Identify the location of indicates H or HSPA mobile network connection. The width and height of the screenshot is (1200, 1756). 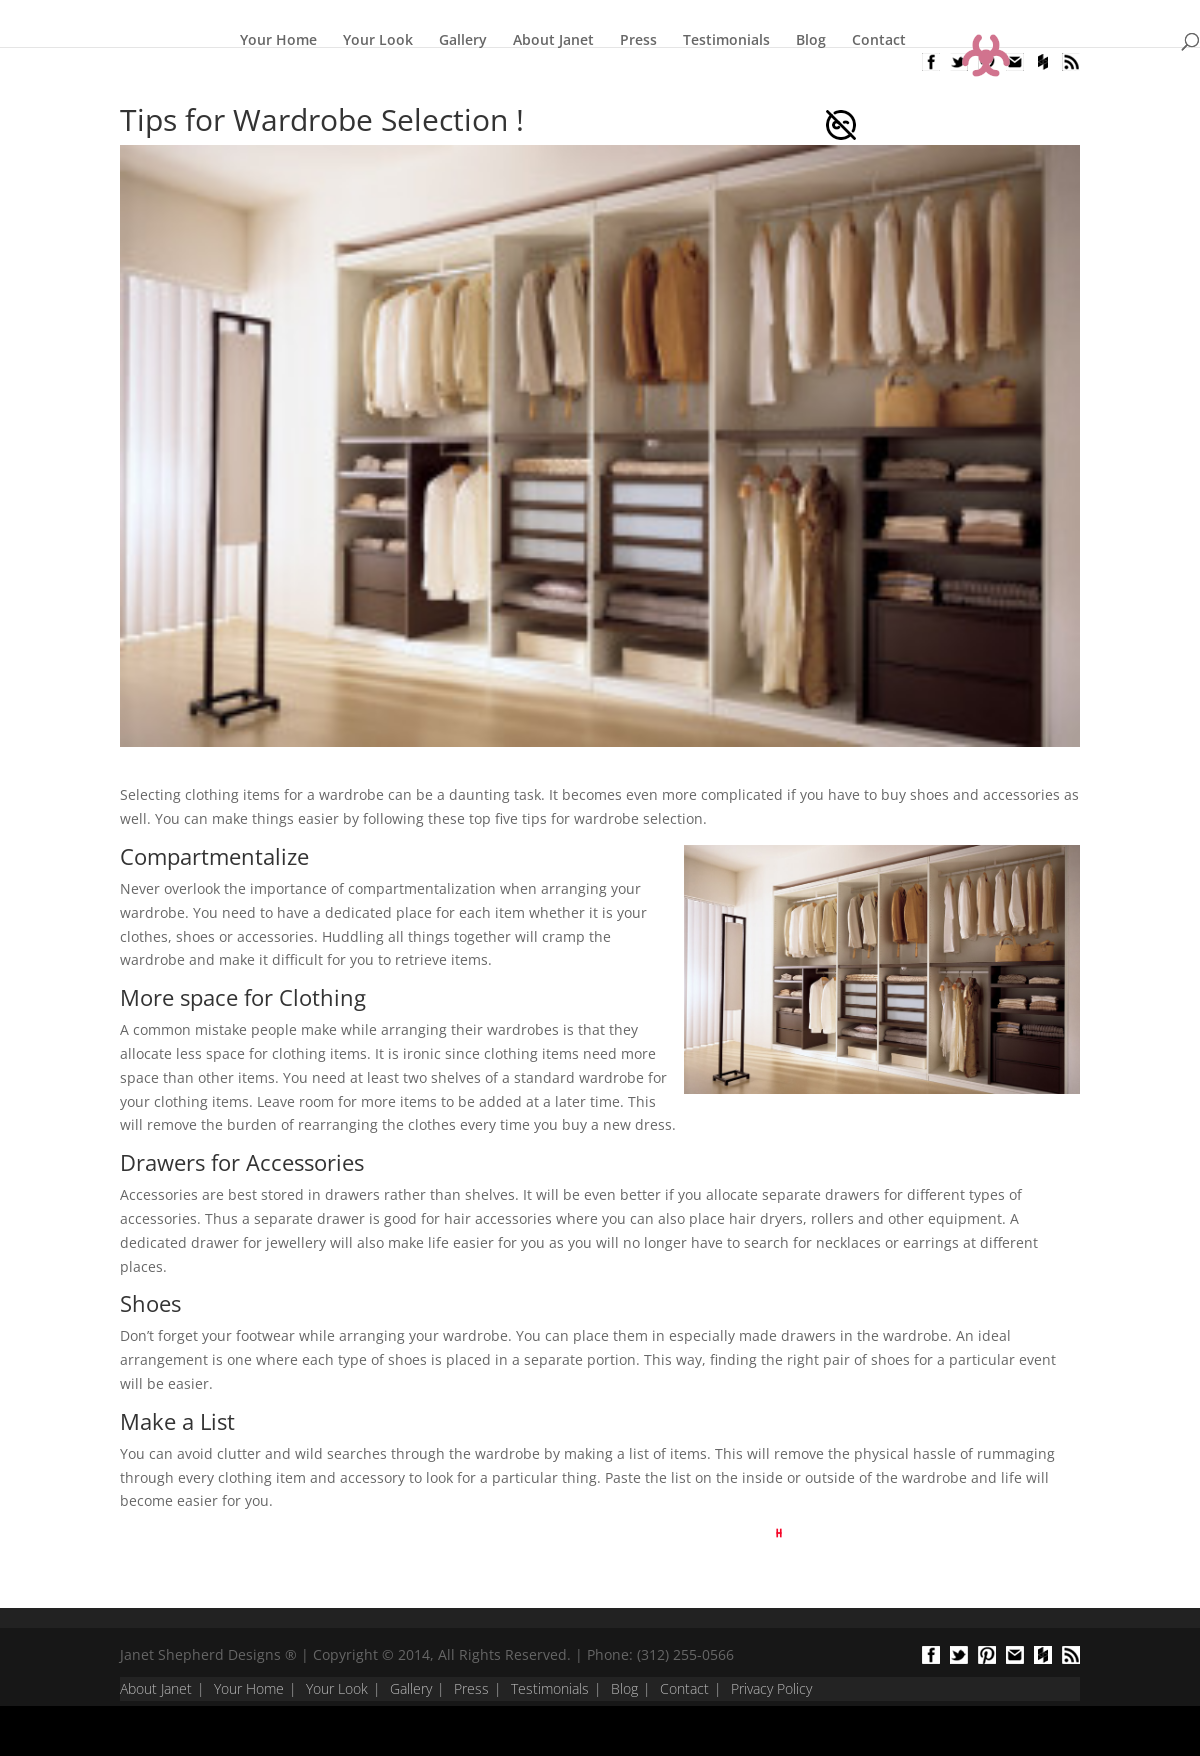
(779, 1533).